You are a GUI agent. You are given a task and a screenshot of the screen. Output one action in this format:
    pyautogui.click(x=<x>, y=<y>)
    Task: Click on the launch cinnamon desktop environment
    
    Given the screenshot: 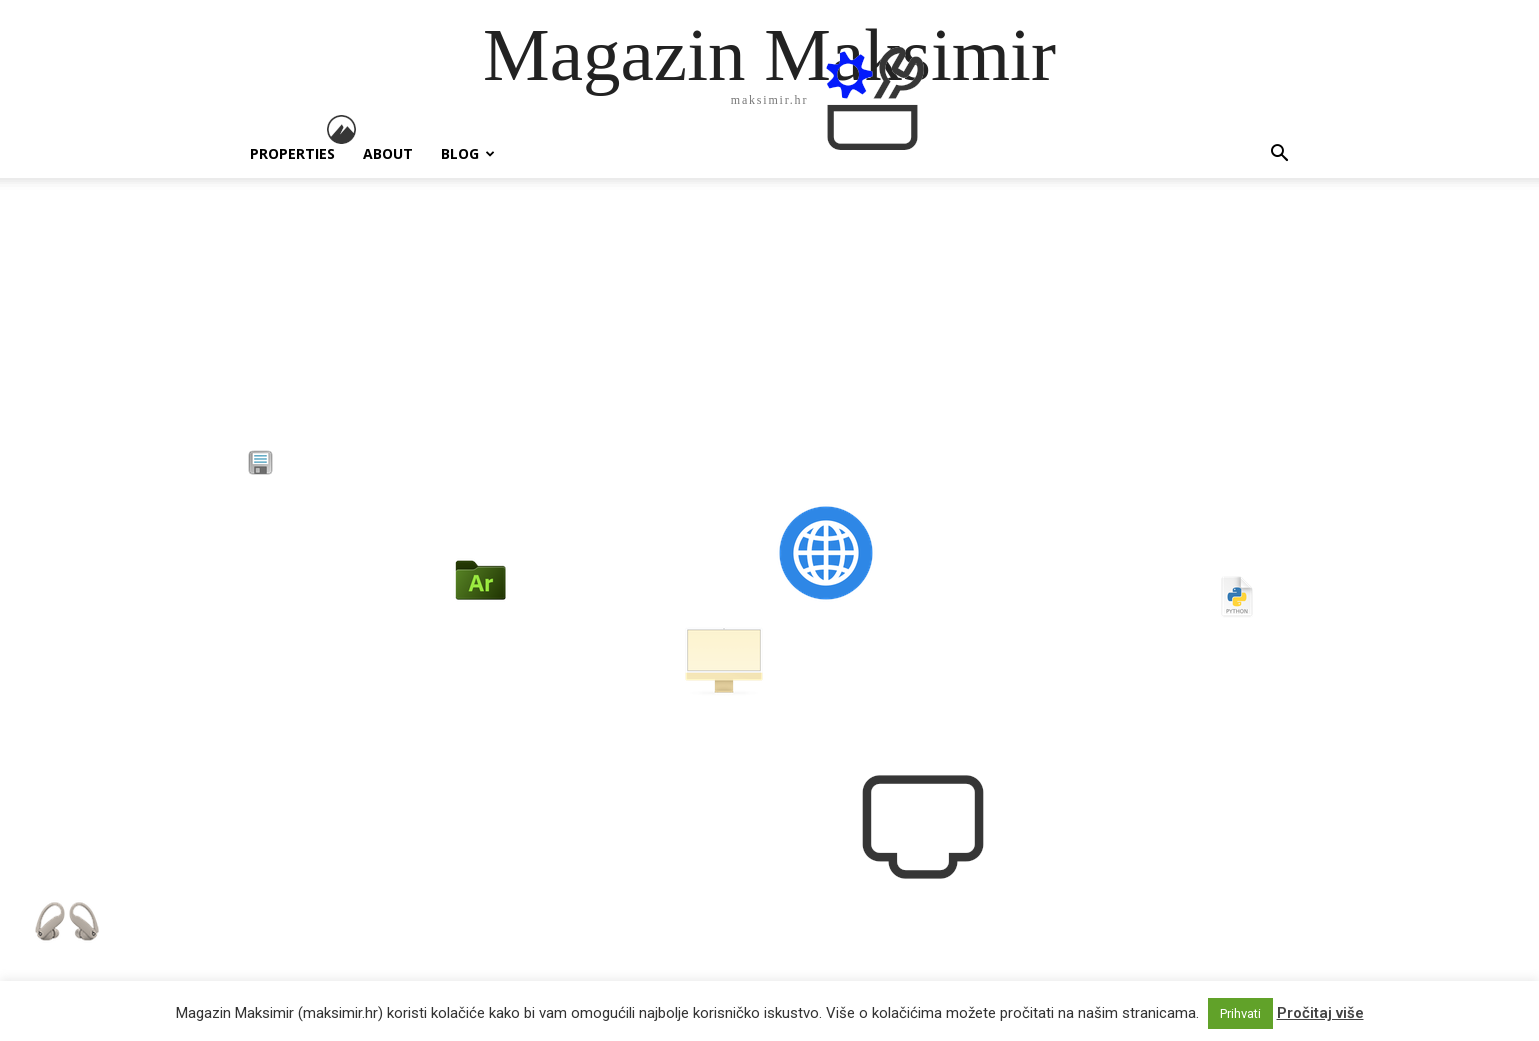 What is the action you would take?
    pyautogui.click(x=341, y=129)
    